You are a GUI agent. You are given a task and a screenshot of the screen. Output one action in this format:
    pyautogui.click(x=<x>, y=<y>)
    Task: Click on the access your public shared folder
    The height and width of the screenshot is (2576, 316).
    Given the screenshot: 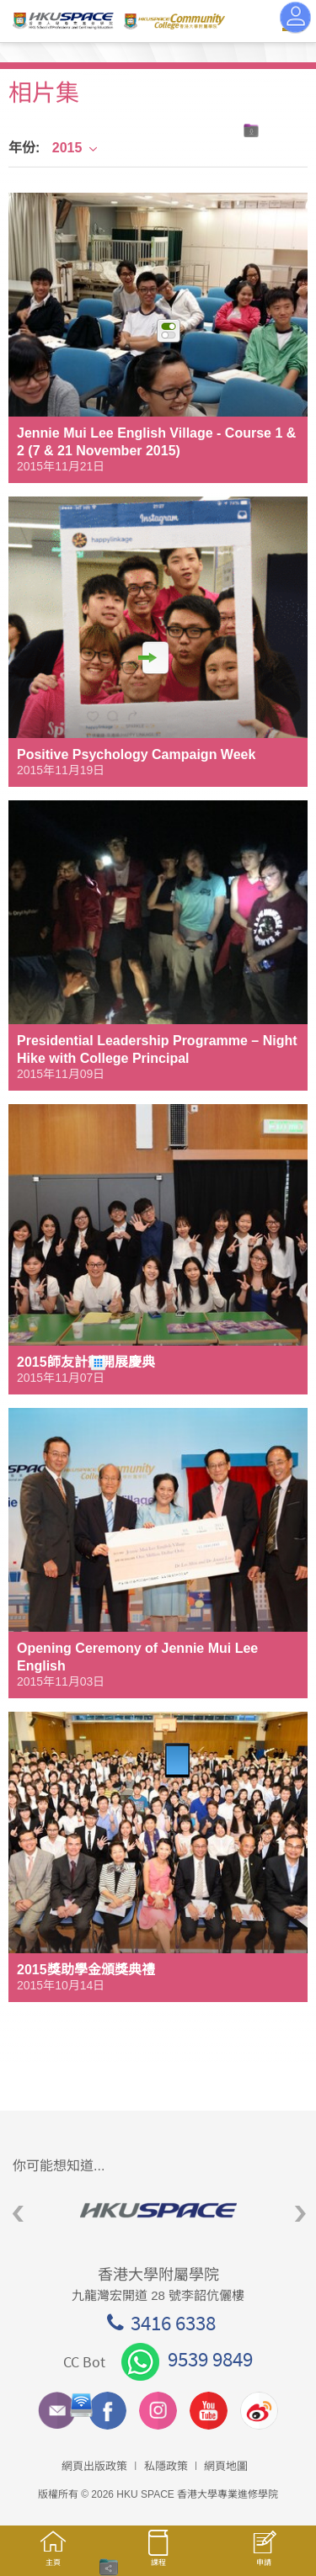 What is the action you would take?
    pyautogui.click(x=109, y=2567)
    